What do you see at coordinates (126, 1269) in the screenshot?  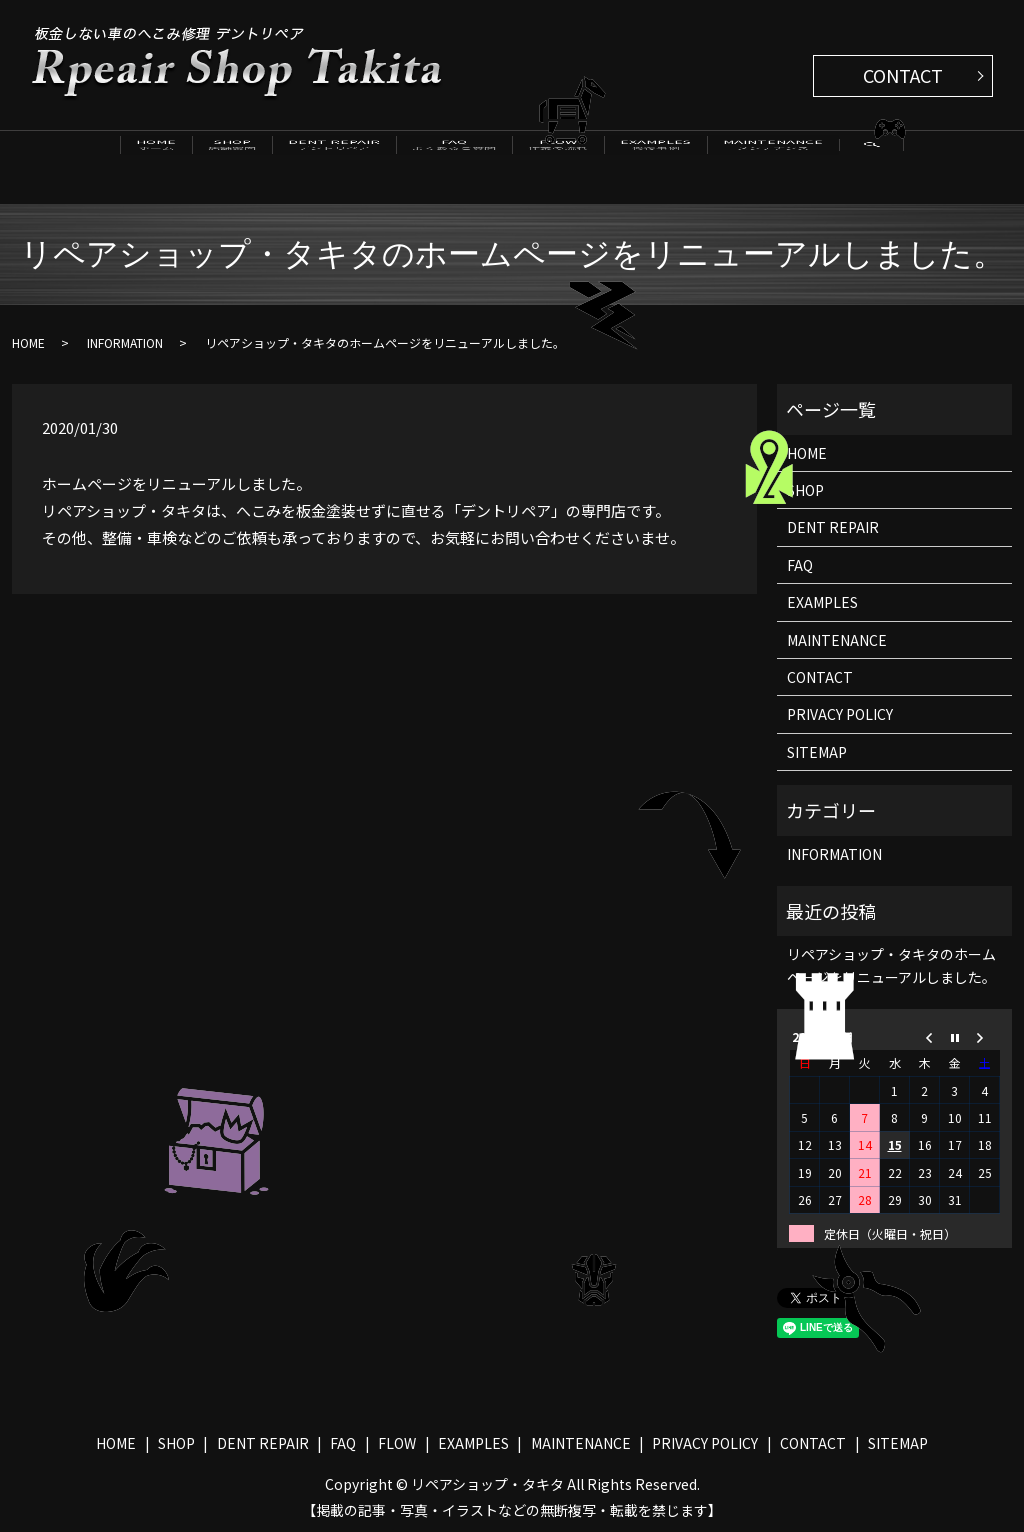 I see `enemy grab or grapple attack in a game` at bounding box center [126, 1269].